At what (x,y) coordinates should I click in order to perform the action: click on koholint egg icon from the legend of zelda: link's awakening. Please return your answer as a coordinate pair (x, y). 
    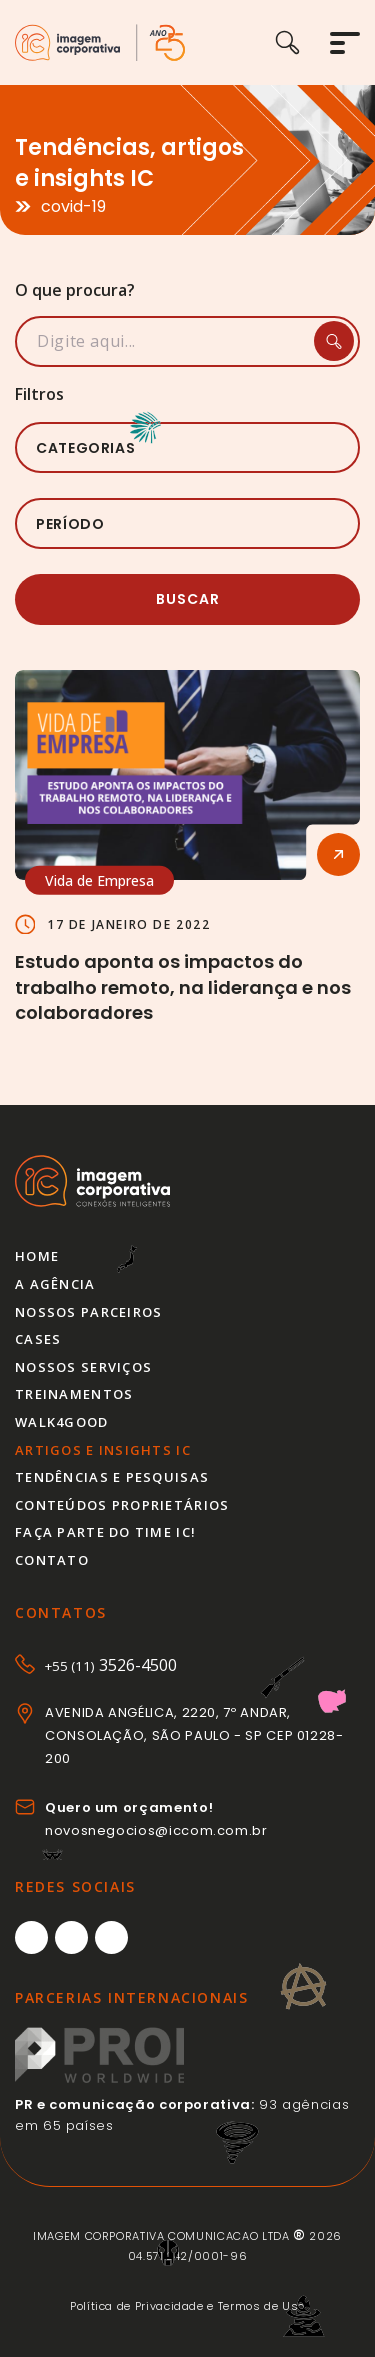
    Looking at the image, I should click on (303, 2315).